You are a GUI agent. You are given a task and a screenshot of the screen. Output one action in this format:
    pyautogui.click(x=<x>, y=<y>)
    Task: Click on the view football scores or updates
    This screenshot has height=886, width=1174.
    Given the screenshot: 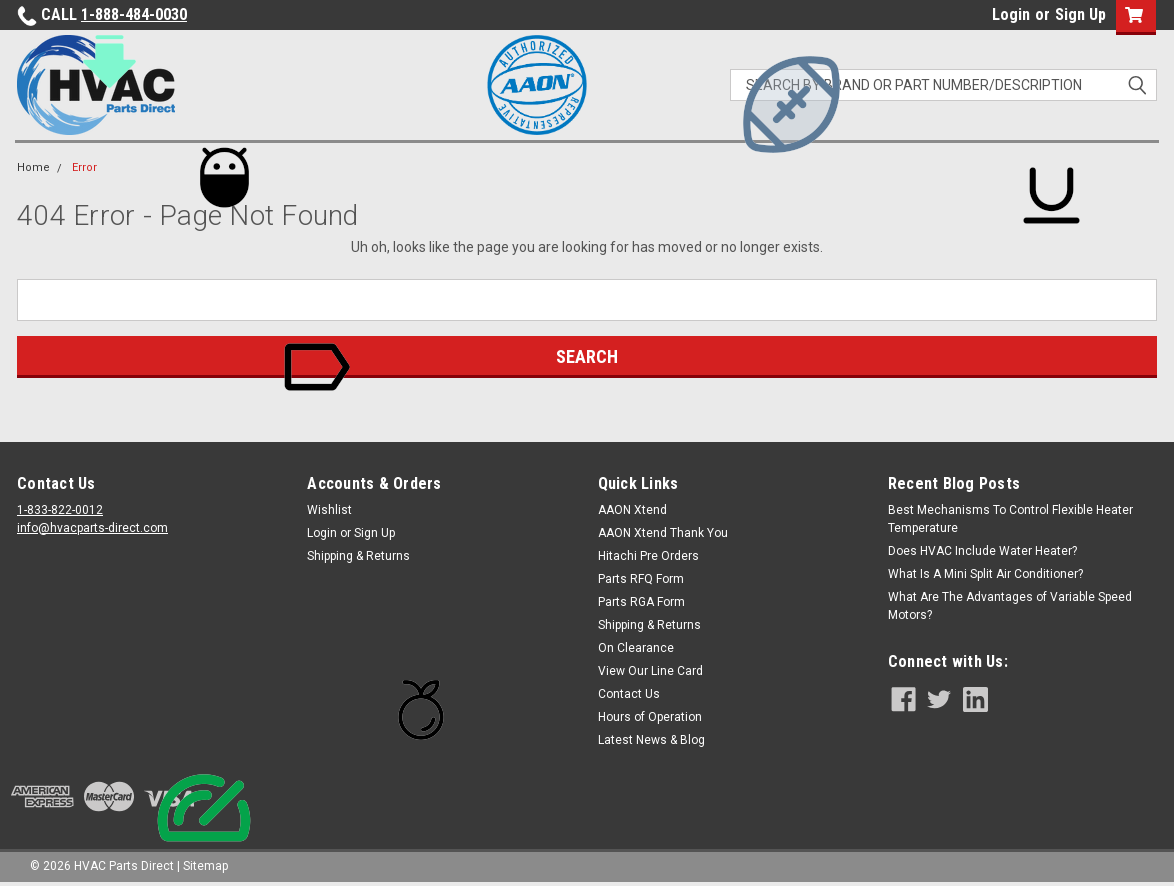 What is the action you would take?
    pyautogui.click(x=791, y=104)
    